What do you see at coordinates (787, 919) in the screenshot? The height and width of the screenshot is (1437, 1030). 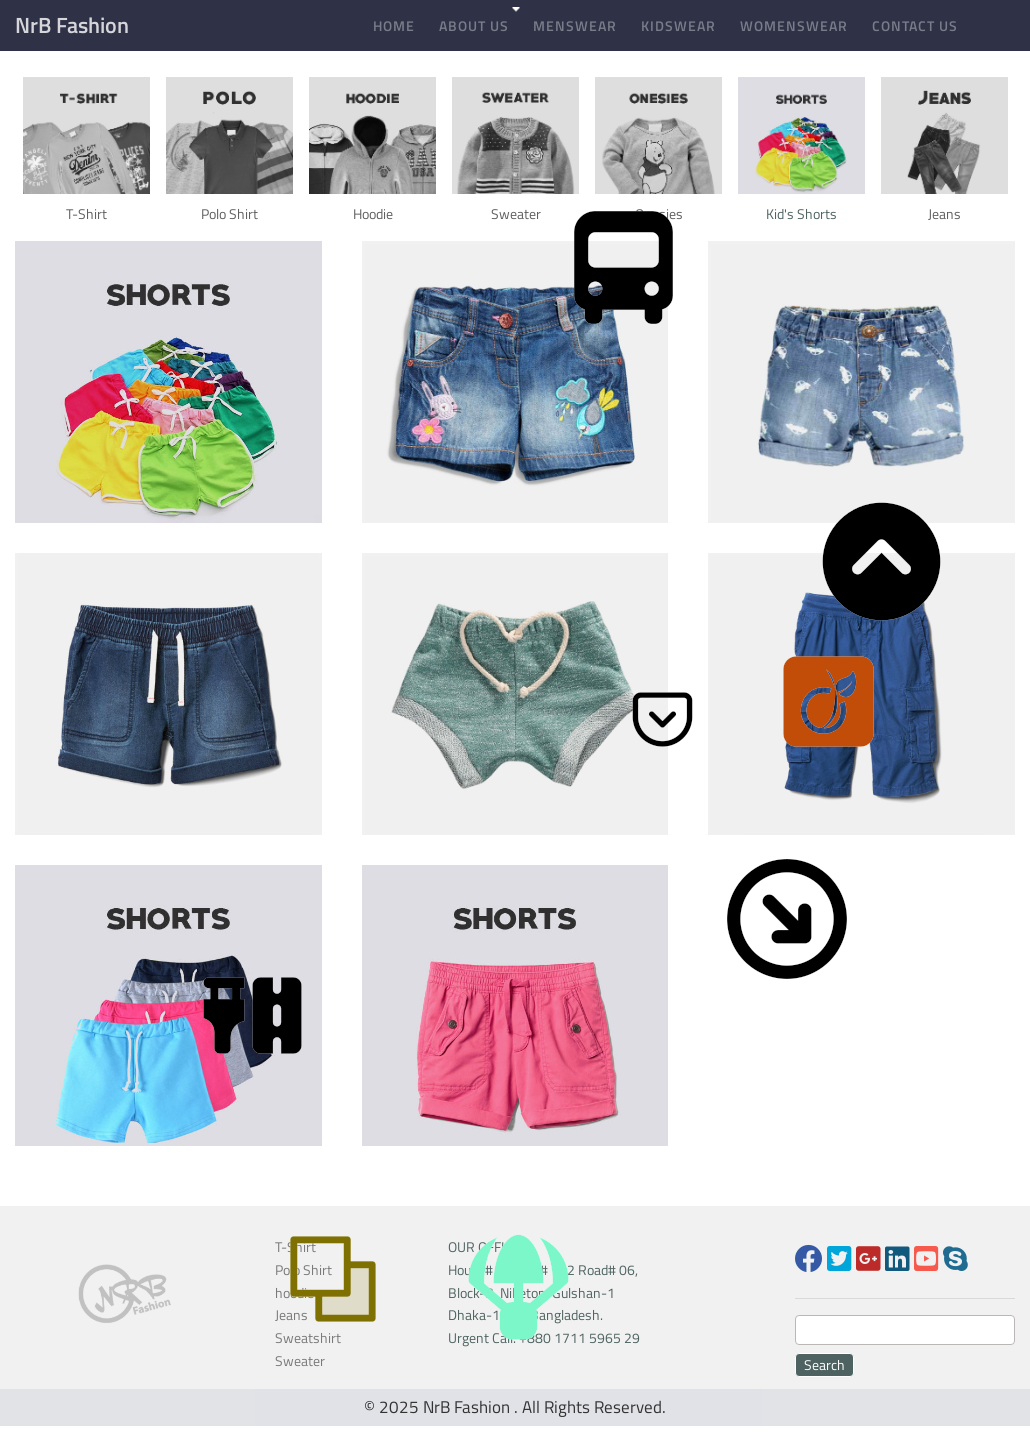 I see `navigate to the next item or section` at bounding box center [787, 919].